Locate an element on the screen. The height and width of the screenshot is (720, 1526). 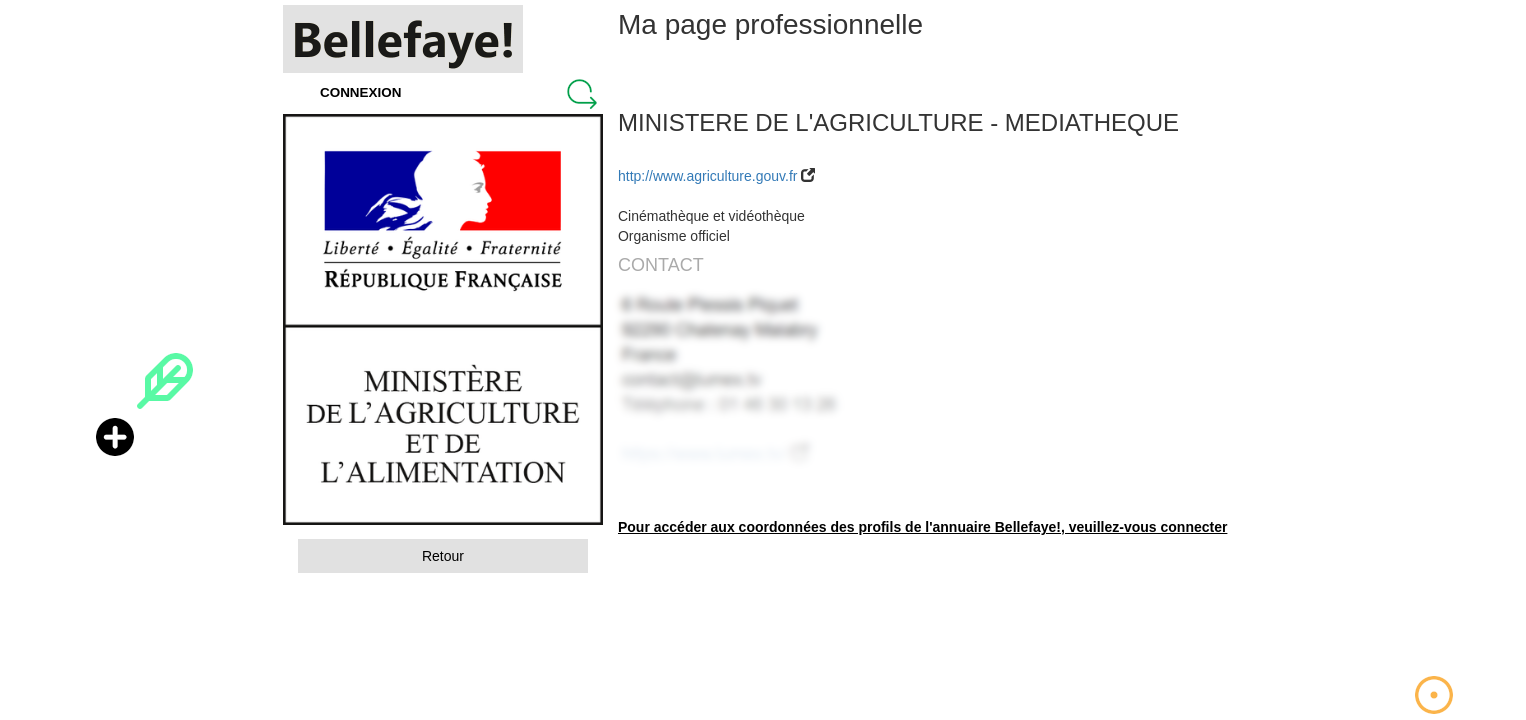
add a new item to your feed is located at coordinates (115, 437).